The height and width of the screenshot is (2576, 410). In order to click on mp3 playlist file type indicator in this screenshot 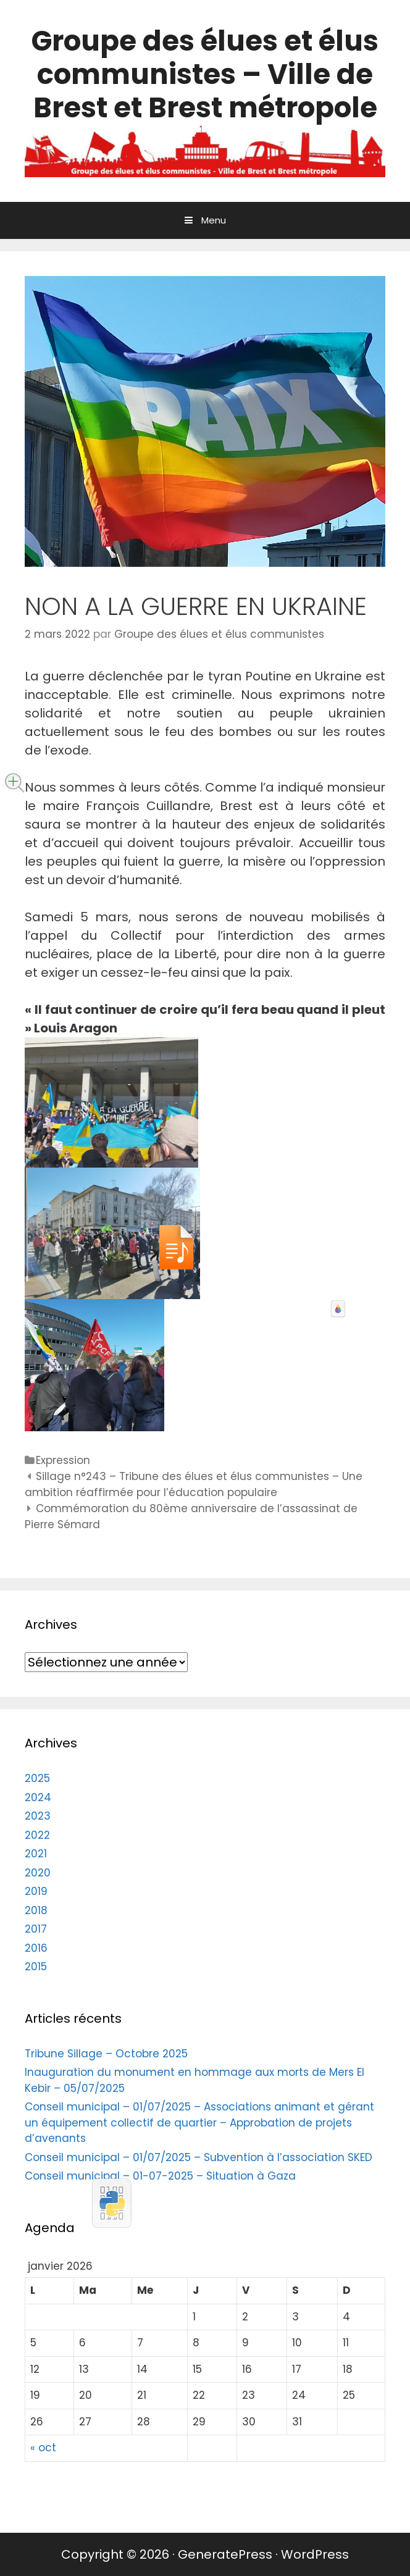, I will do `click(176, 1248)`.